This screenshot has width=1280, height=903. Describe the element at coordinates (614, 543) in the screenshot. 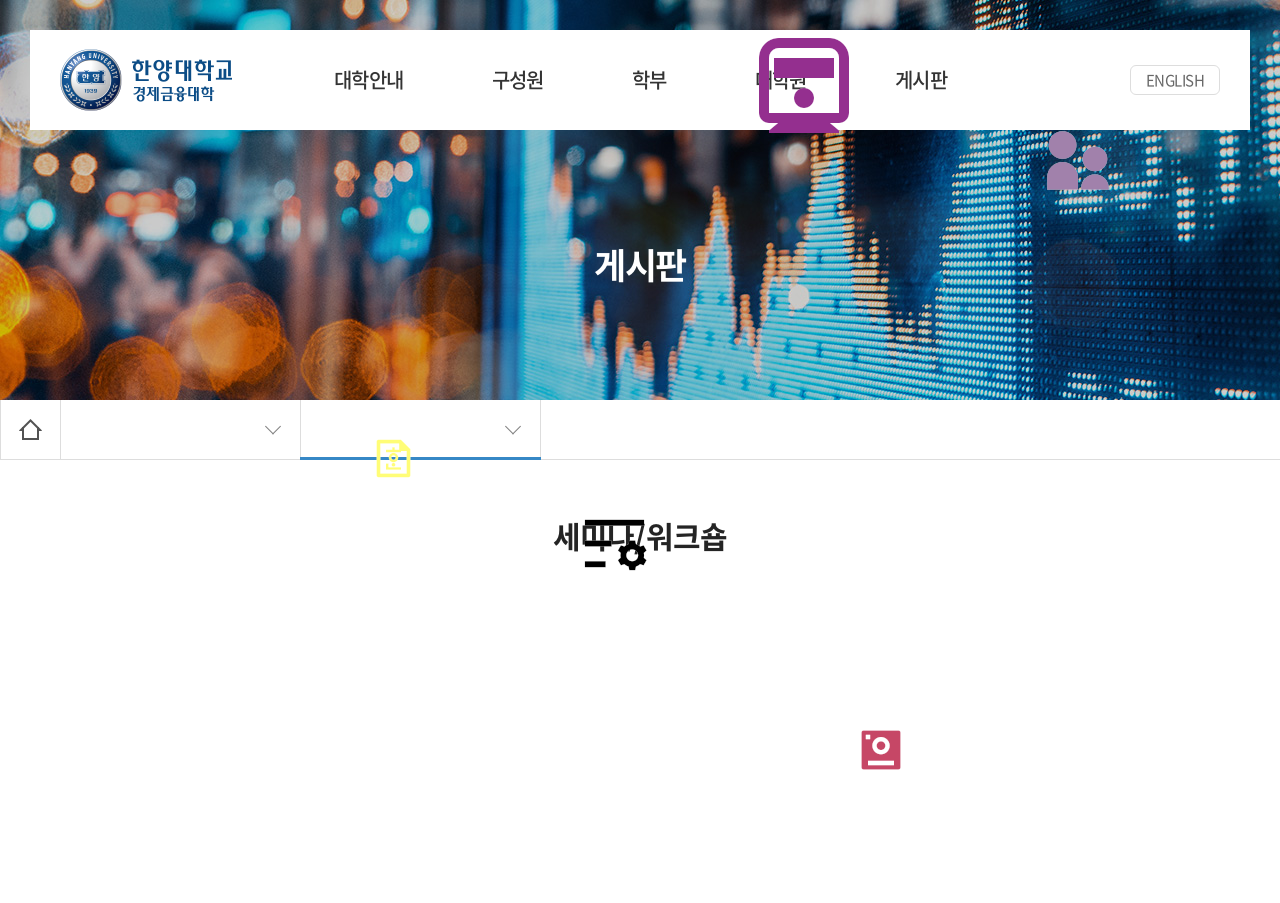

I see `access list or menu settings` at that location.